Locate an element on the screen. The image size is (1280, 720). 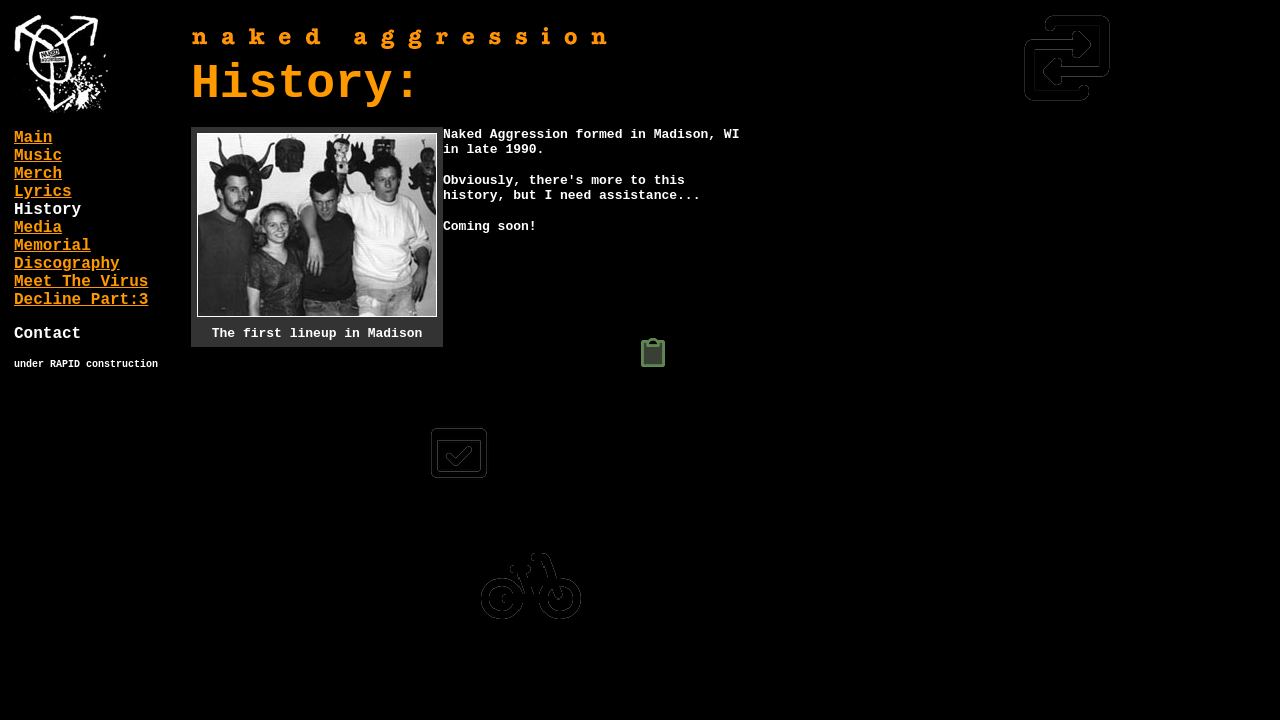
view nearby bike routes or cycling directions is located at coordinates (531, 586).